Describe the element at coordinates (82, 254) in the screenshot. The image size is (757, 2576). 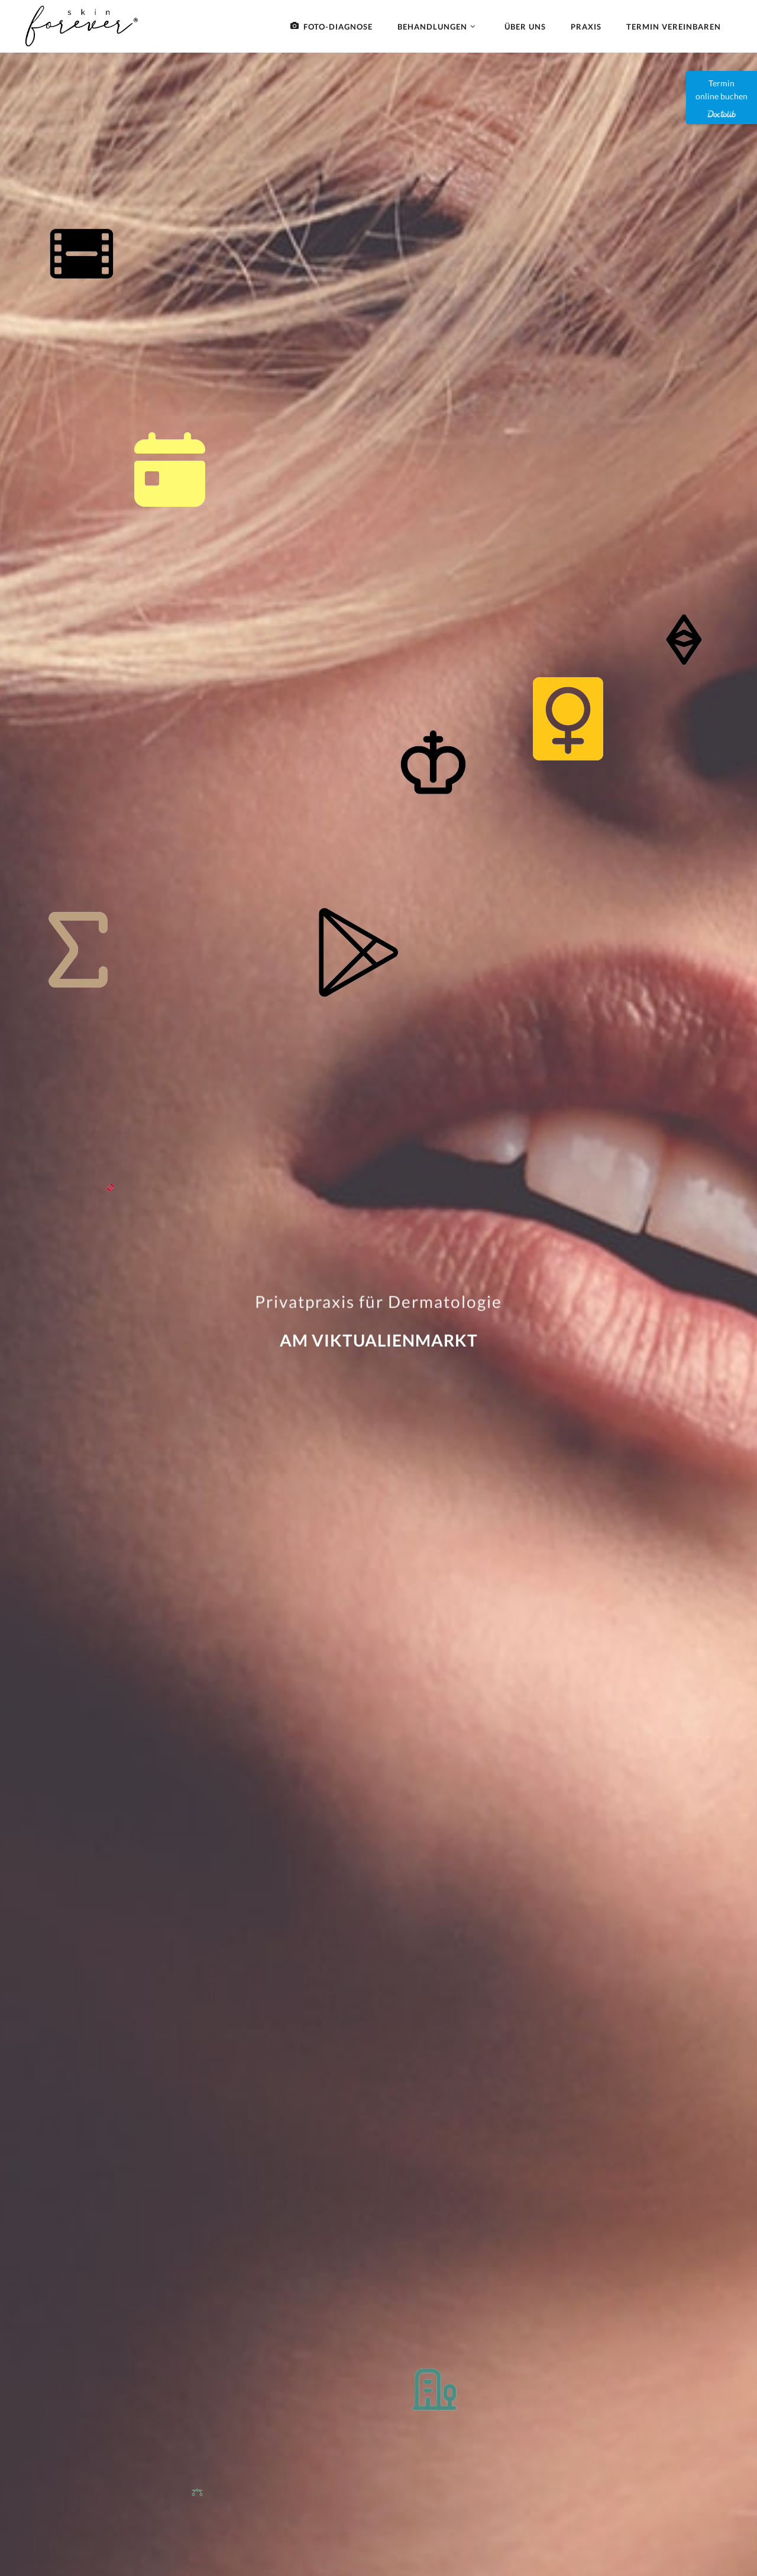
I see `access video or film content` at that location.